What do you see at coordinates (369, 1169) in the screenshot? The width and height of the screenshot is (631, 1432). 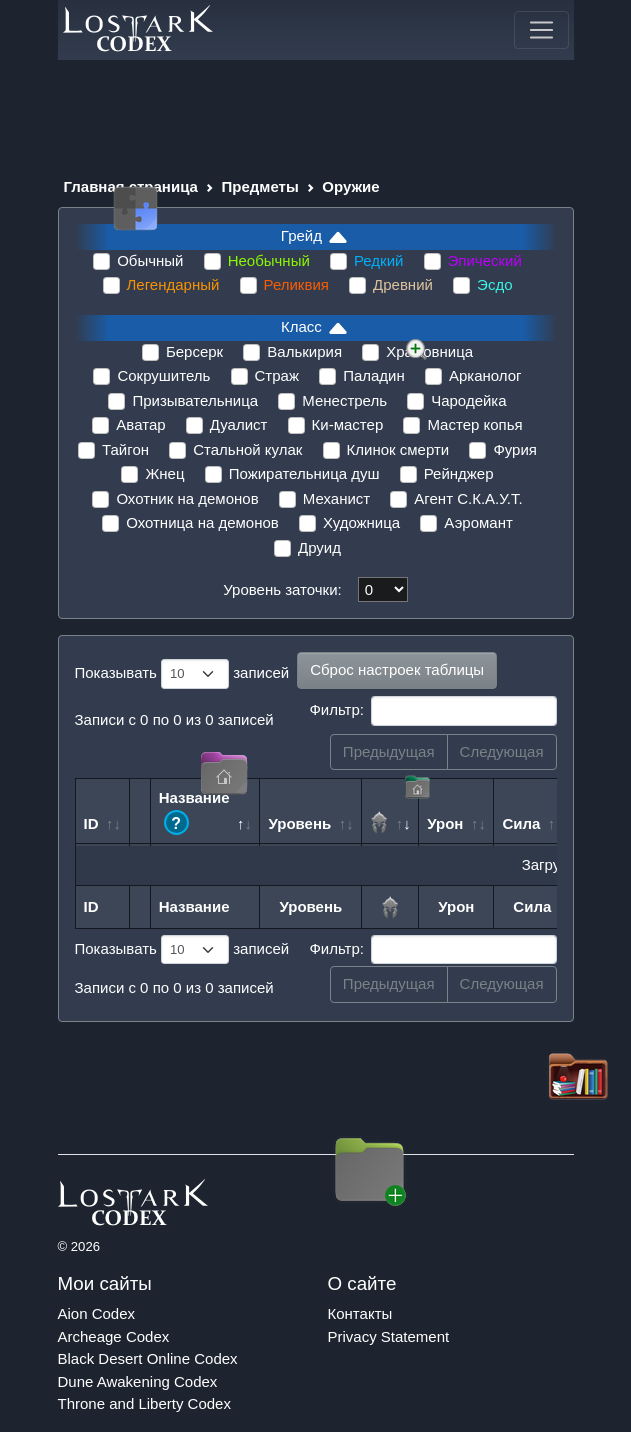 I see `create a new folder` at bounding box center [369, 1169].